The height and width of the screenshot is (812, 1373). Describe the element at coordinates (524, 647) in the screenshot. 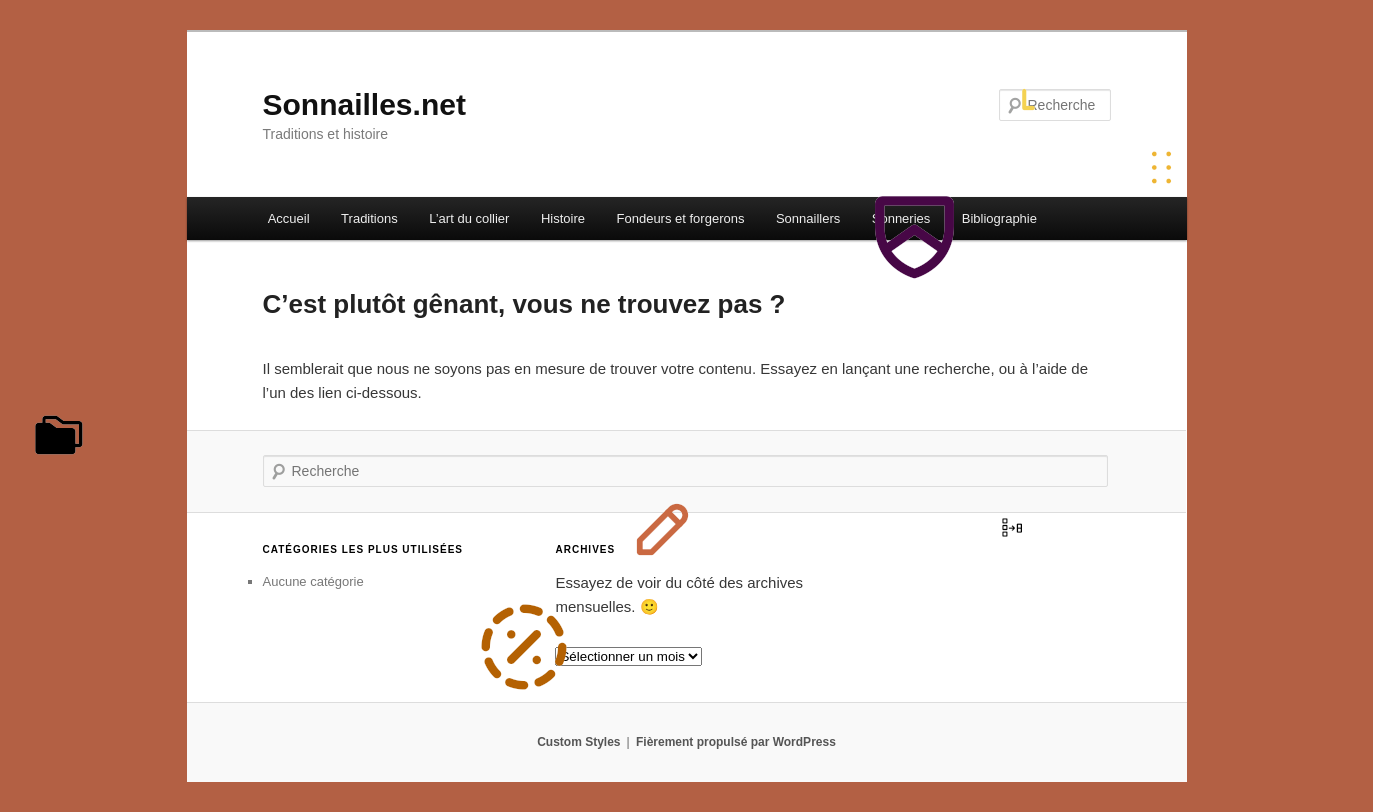

I see `indicates a discount or promotion in progress` at that location.